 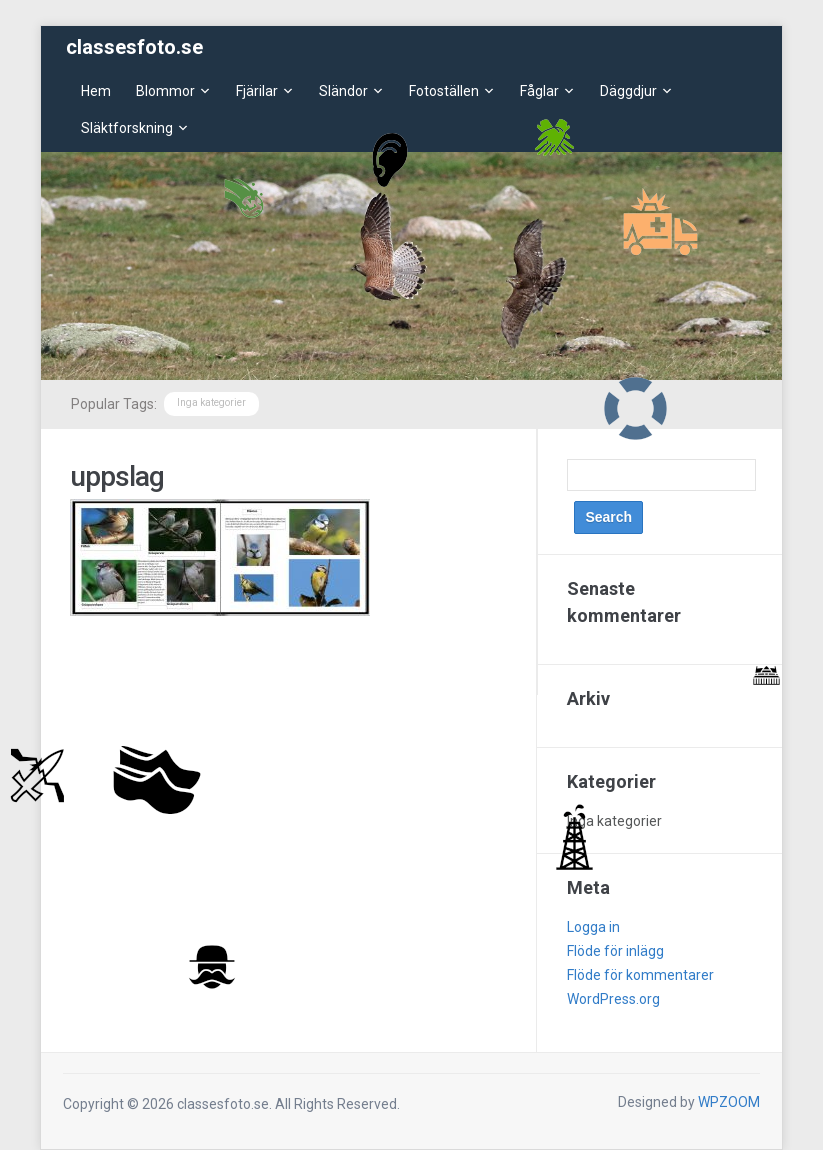 What do you see at coordinates (212, 967) in the screenshot?
I see `select a gentleman or vintage character avatar` at bounding box center [212, 967].